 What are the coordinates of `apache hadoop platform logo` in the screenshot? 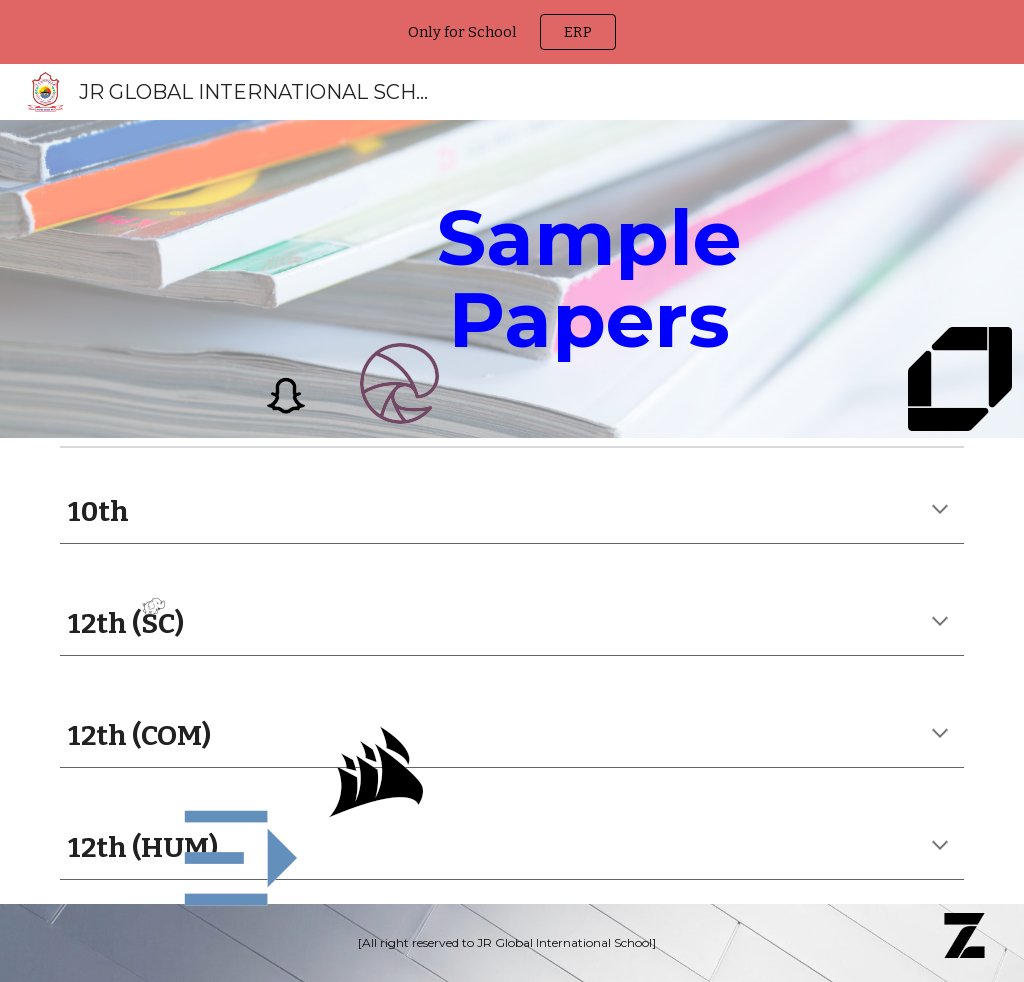 It's located at (153, 606).